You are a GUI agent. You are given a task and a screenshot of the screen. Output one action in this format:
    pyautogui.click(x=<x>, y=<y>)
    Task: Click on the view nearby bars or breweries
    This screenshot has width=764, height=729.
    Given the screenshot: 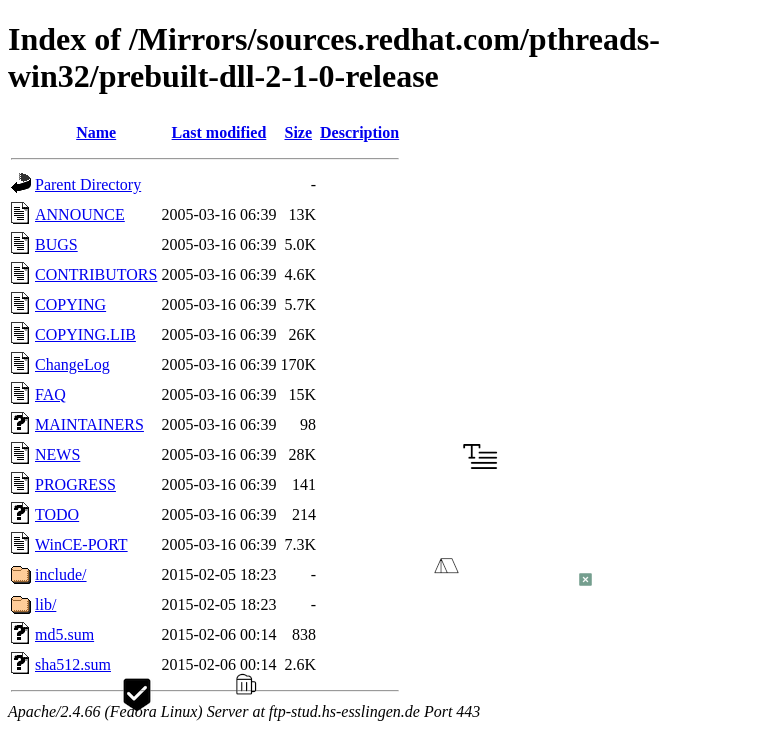 What is the action you would take?
    pyautogui.click(x=245, y=685)
    